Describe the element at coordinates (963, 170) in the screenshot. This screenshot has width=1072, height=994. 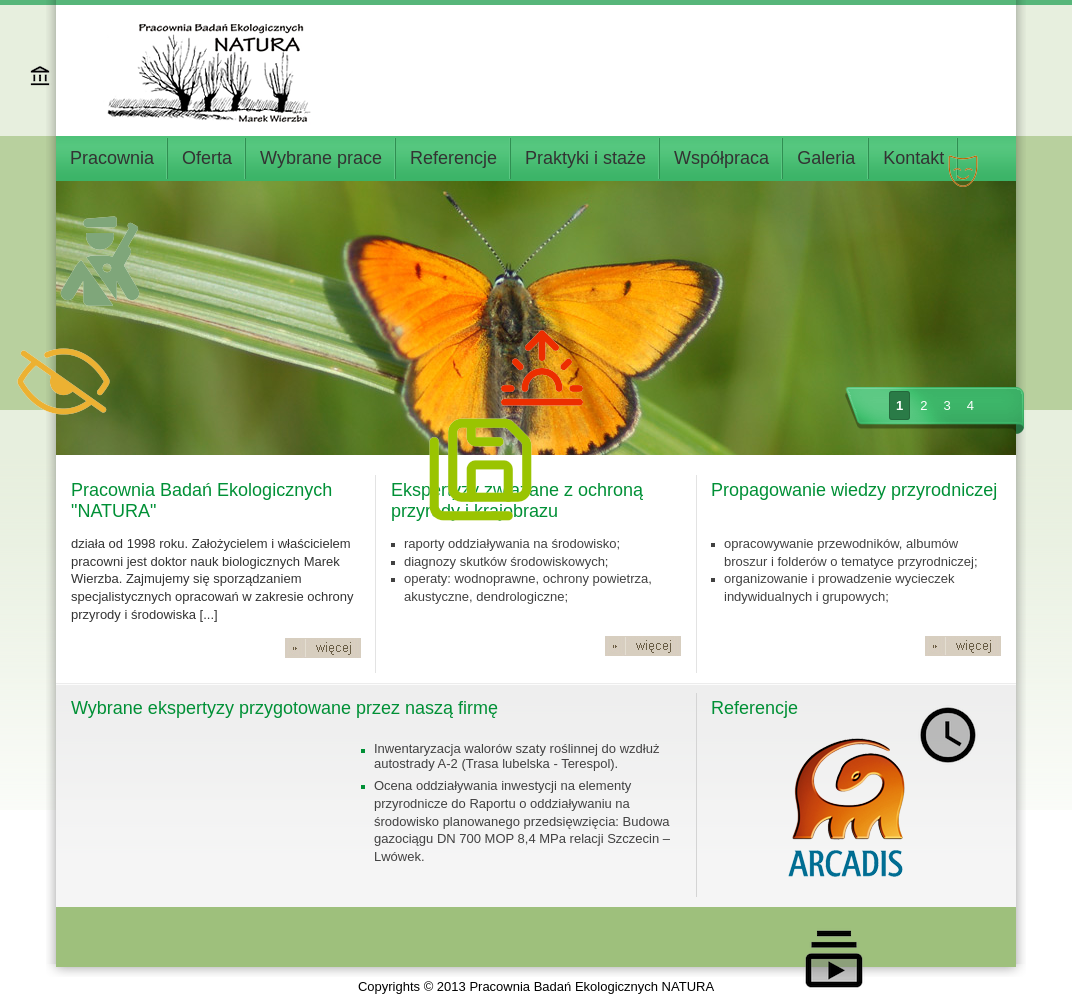
I see `toggle theater or entertainment mode` at that location.